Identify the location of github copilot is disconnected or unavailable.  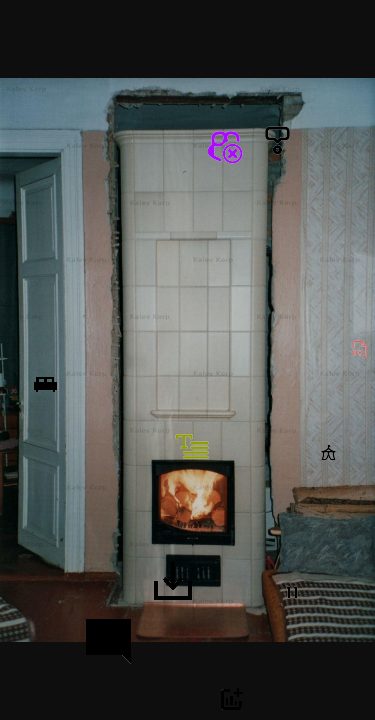
(225, 146).